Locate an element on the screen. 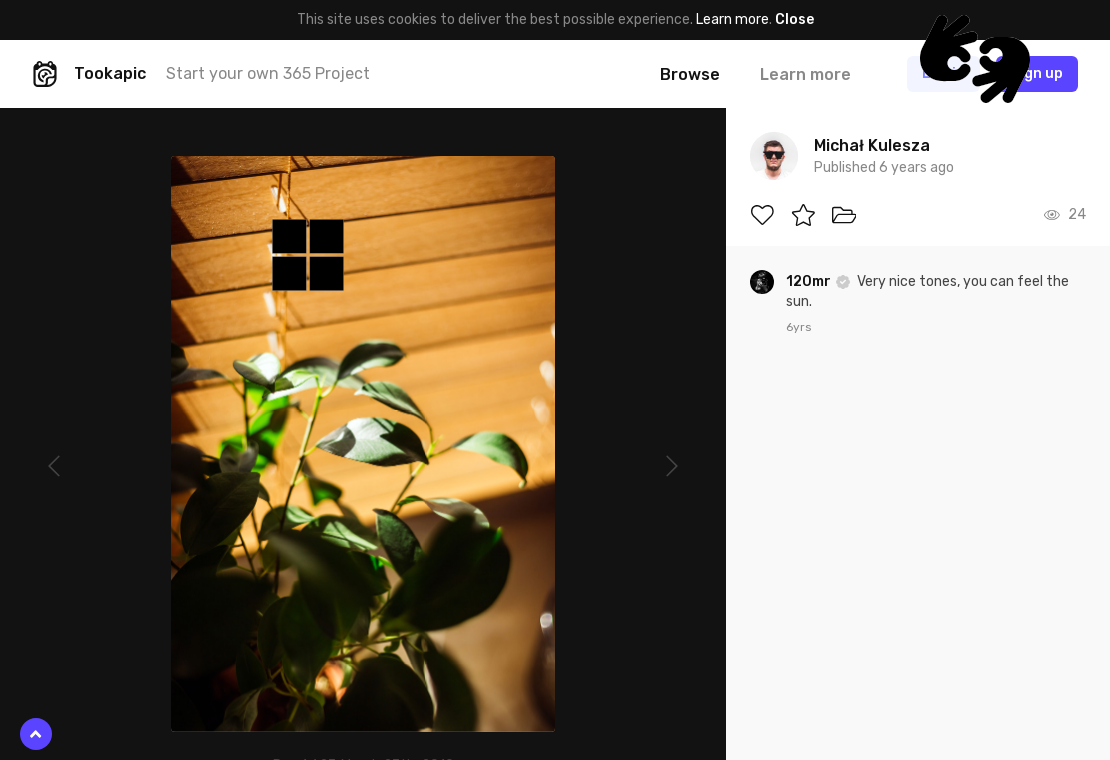  microsoft brand logo is located at coordinates (308, 255).